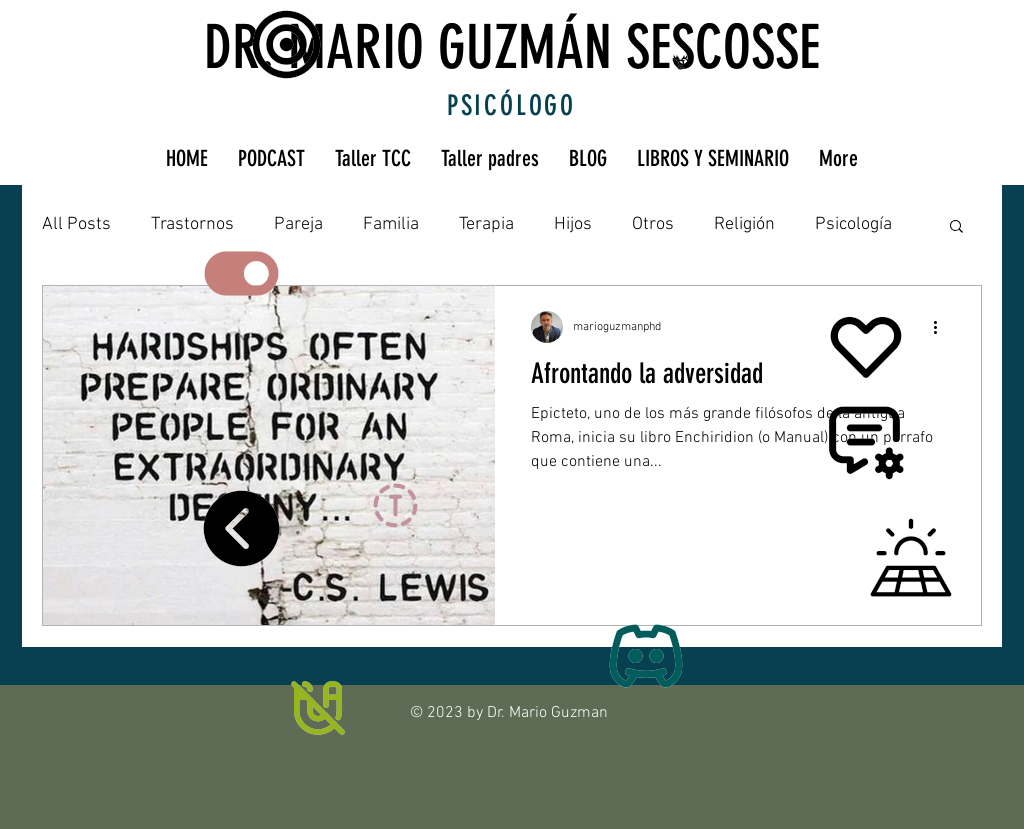 The width and height of the screenshot is (1024, 829). What do you see at coordinates (241, 273) in the screenshot?
I see `toggle switch in the on position` at bounding box center [241, 273].